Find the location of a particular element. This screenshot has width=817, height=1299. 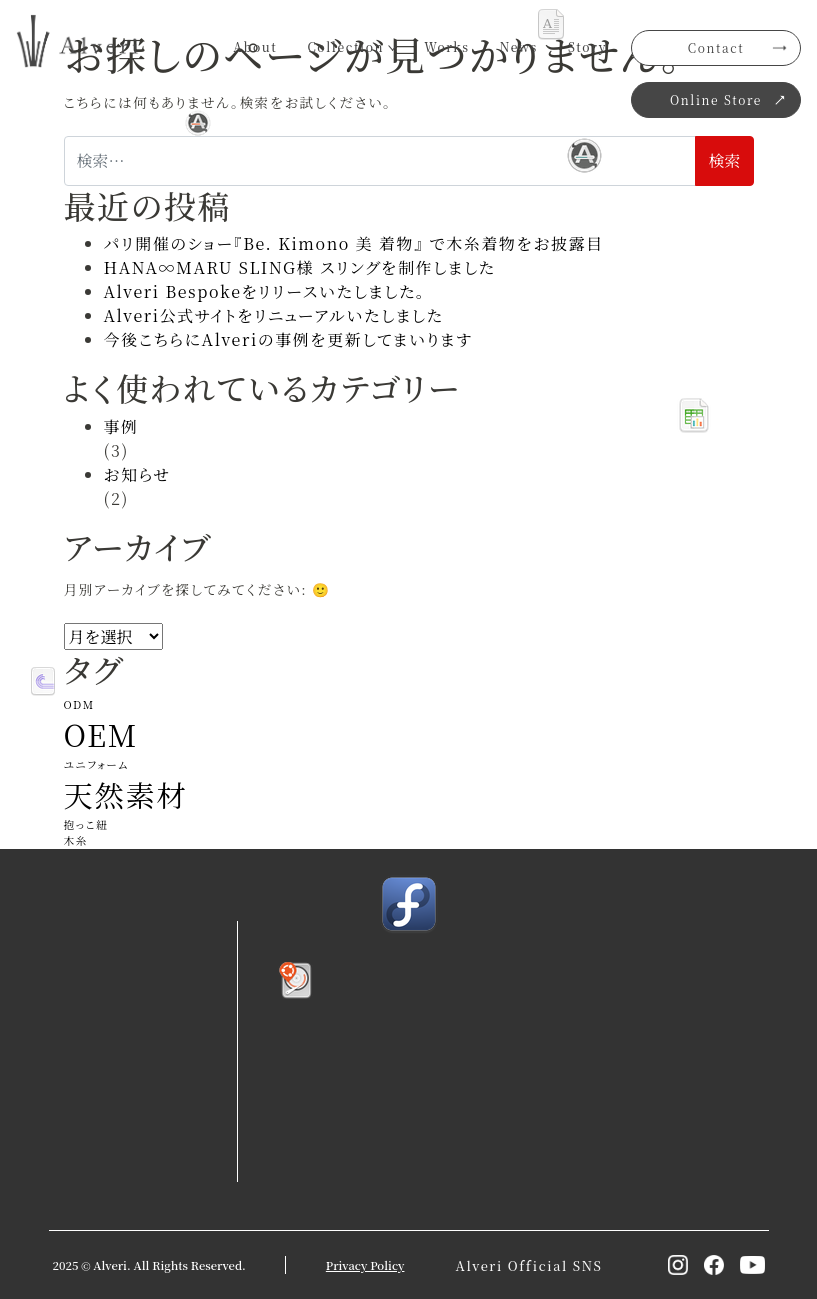

launch the ubiquity installer for ubuntu linux is located at coordinates (296, 980).